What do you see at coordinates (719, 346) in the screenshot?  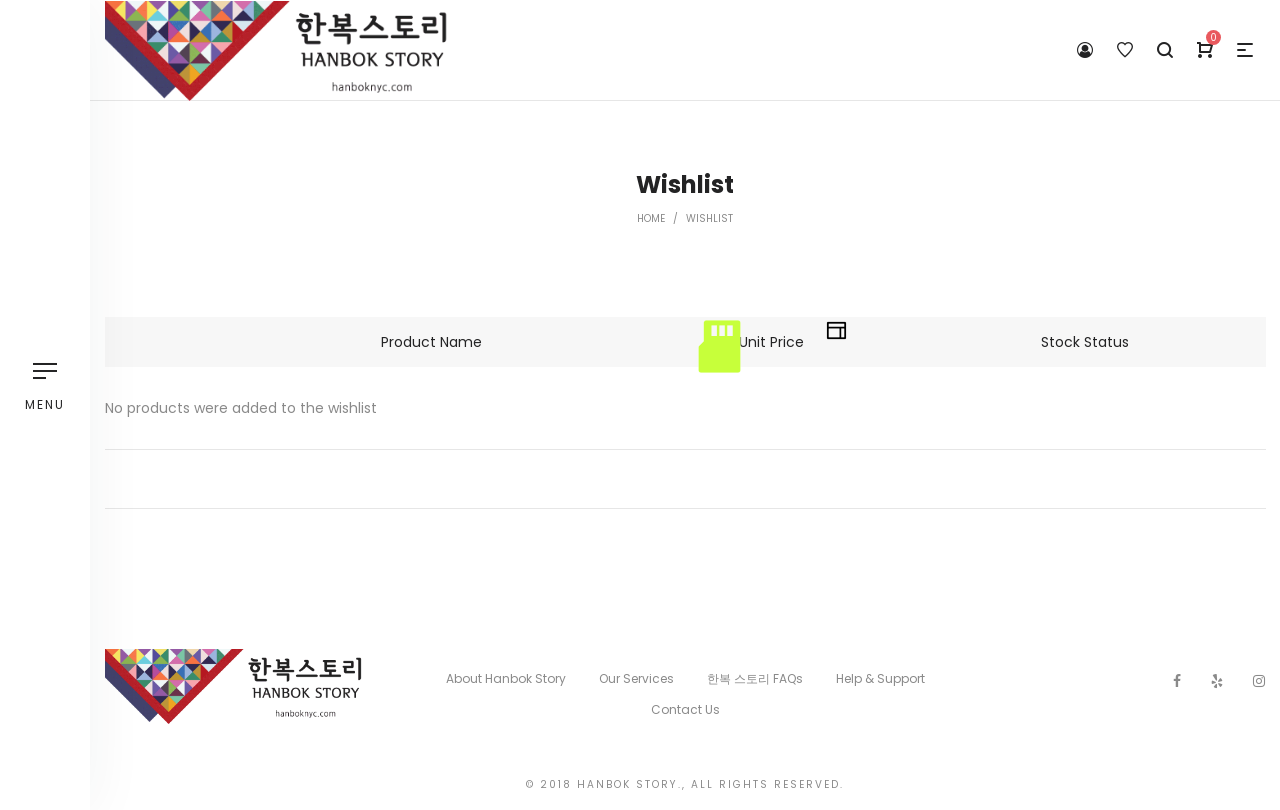 I see `access external storage settings` at bounding box center [719, 346].